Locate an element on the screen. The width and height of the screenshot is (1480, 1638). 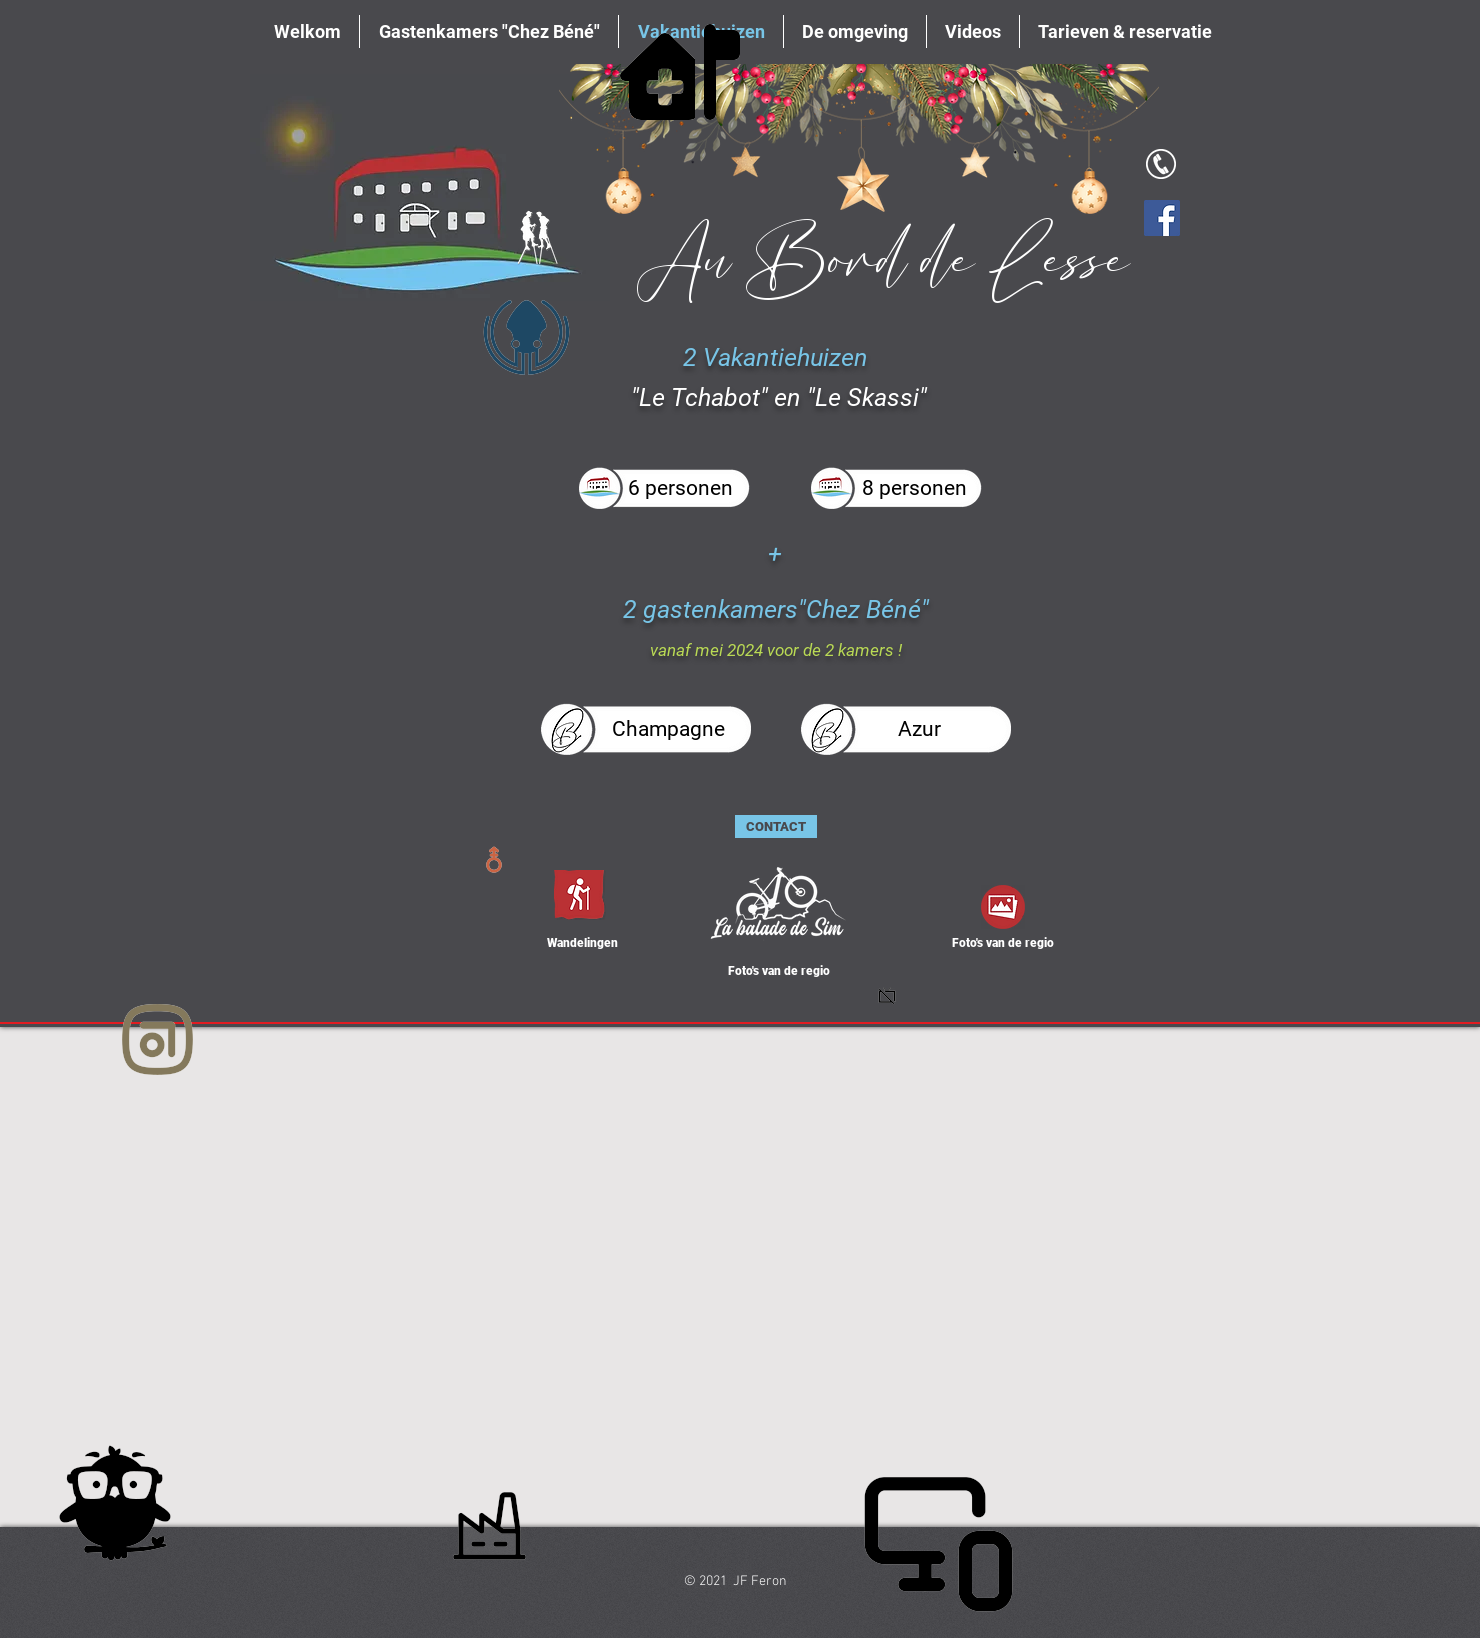
indicates vertical mars symbol or transgender male gender identity is located at coordinates (494, 860).